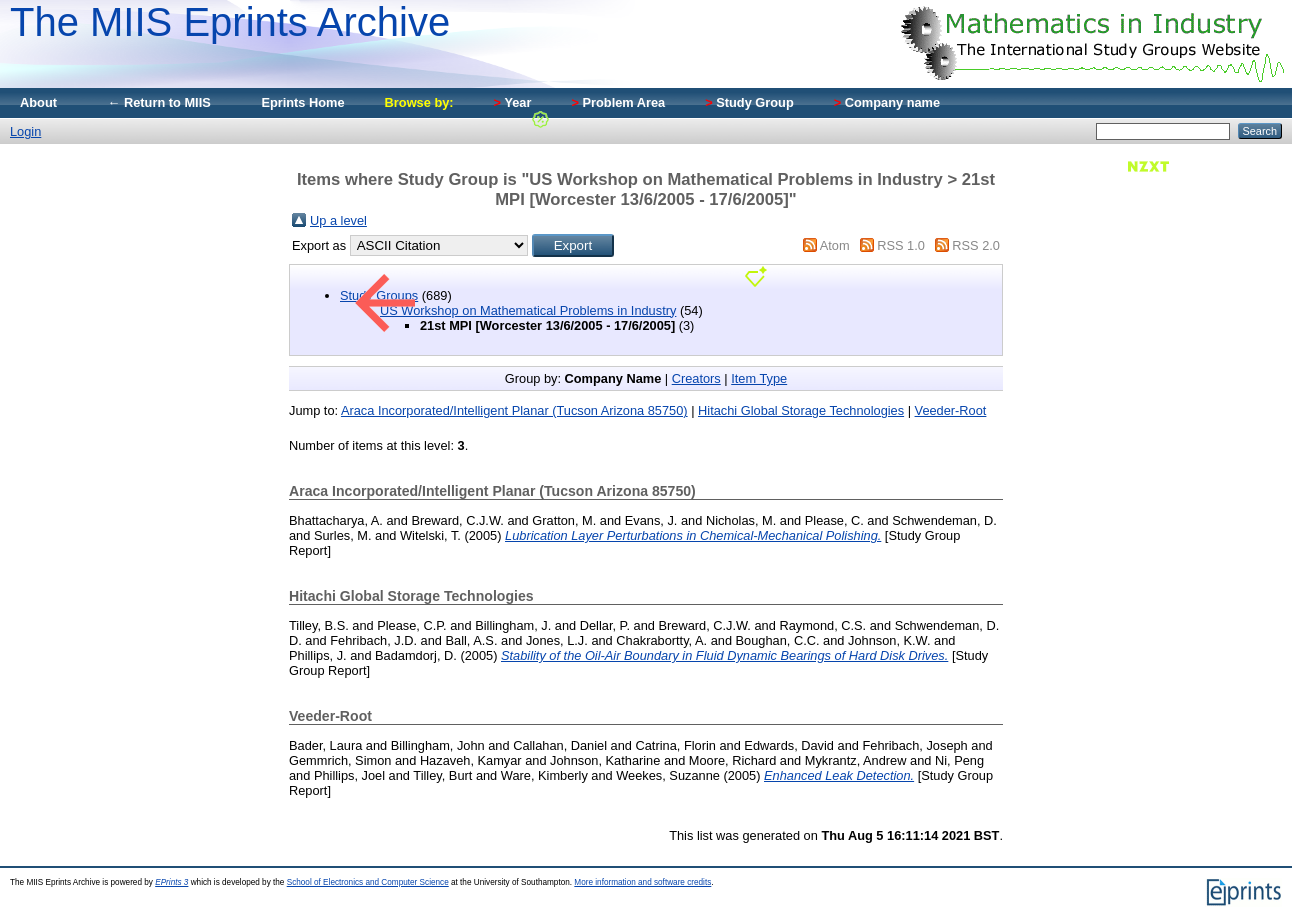 The width and height of the screenshot is (1292, 909). What do you see at coordinates (540, 119) in the screenshot?
I see `view available discounts or promotions` at bounding box center [540, 119].